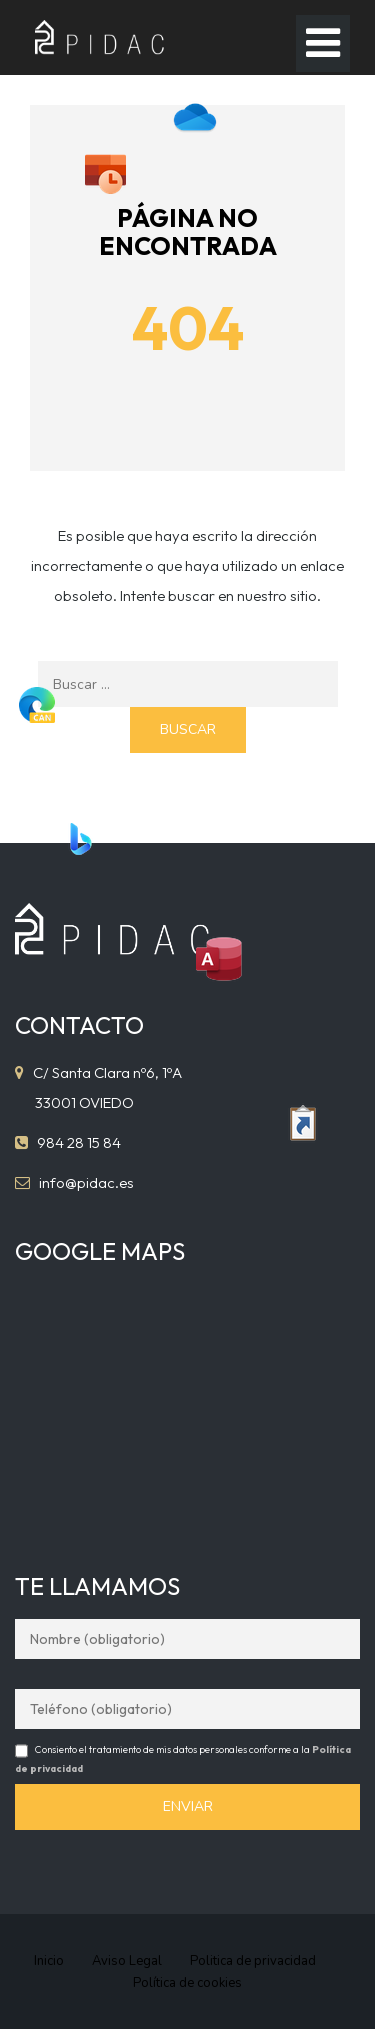 The width and height of the screenshot is (375, 2029). I want to click on clipboard containing a shortcut or alias, so click(303, 1123).